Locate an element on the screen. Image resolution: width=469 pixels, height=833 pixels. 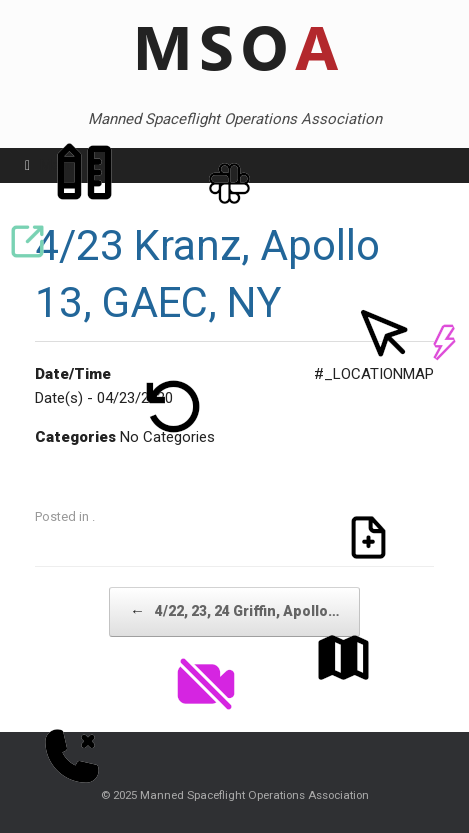
open slack is located at coordinates (229, 183).